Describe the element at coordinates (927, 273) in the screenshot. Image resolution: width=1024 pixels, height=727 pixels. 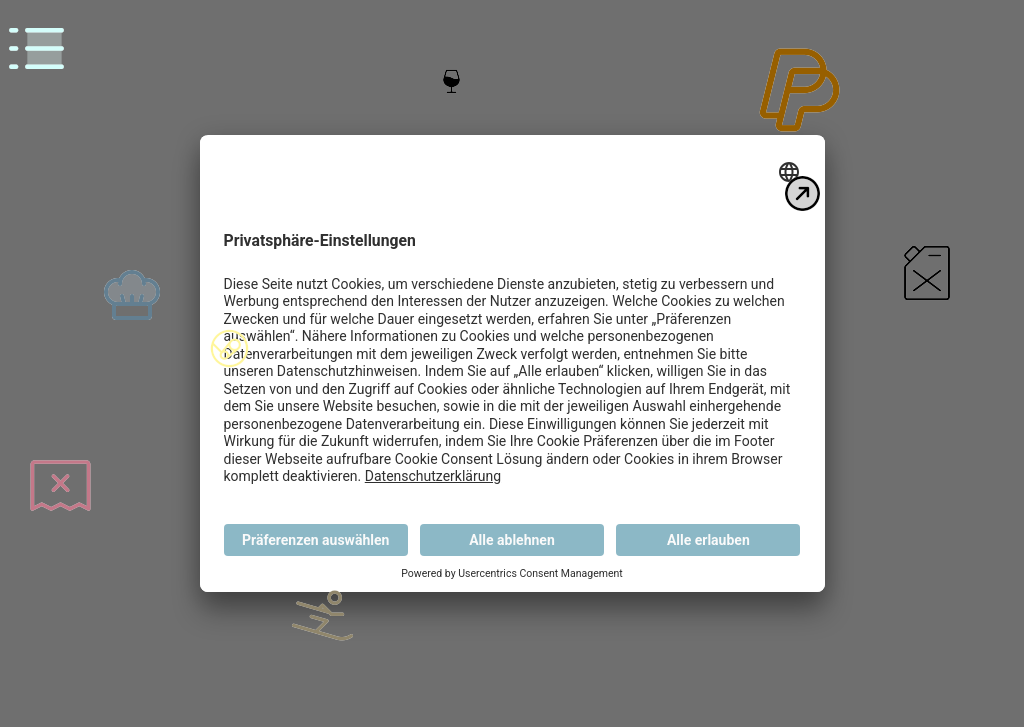
I see `indicates fuel or gas station nearby` at that location.